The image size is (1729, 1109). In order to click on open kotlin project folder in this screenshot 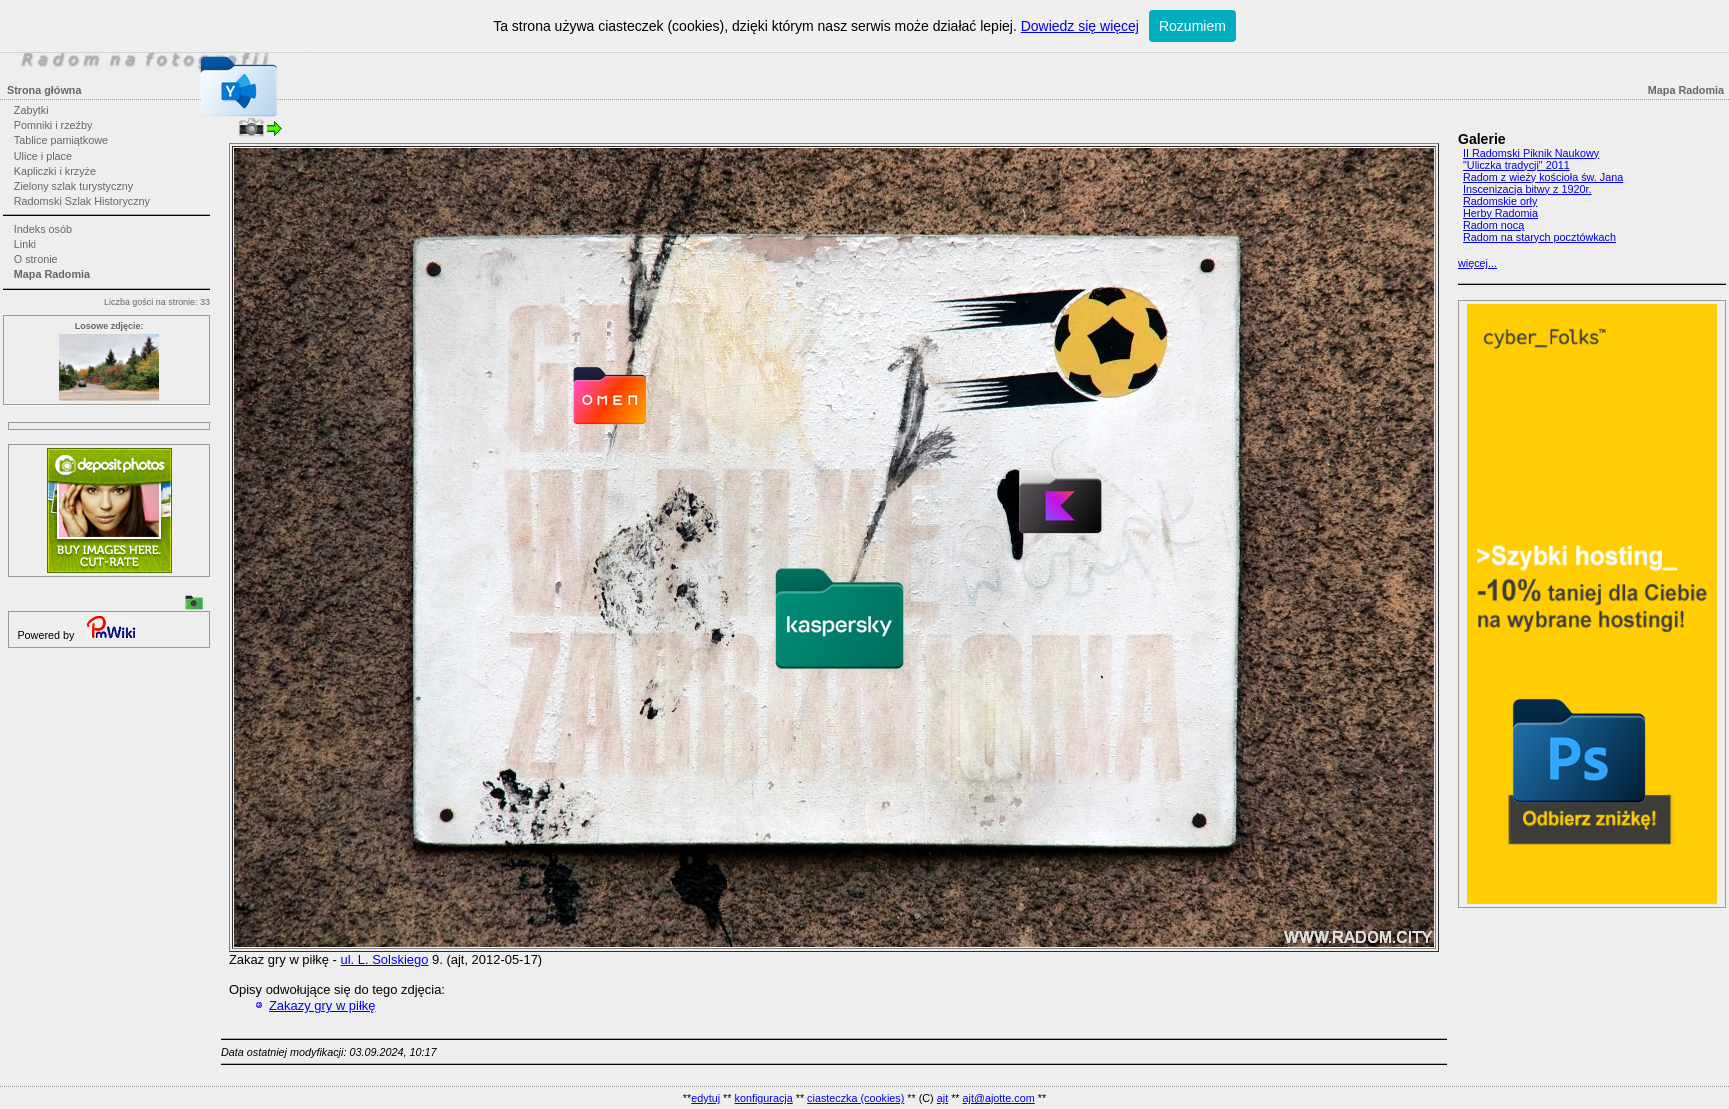, I will do `click(1060, 503)`.